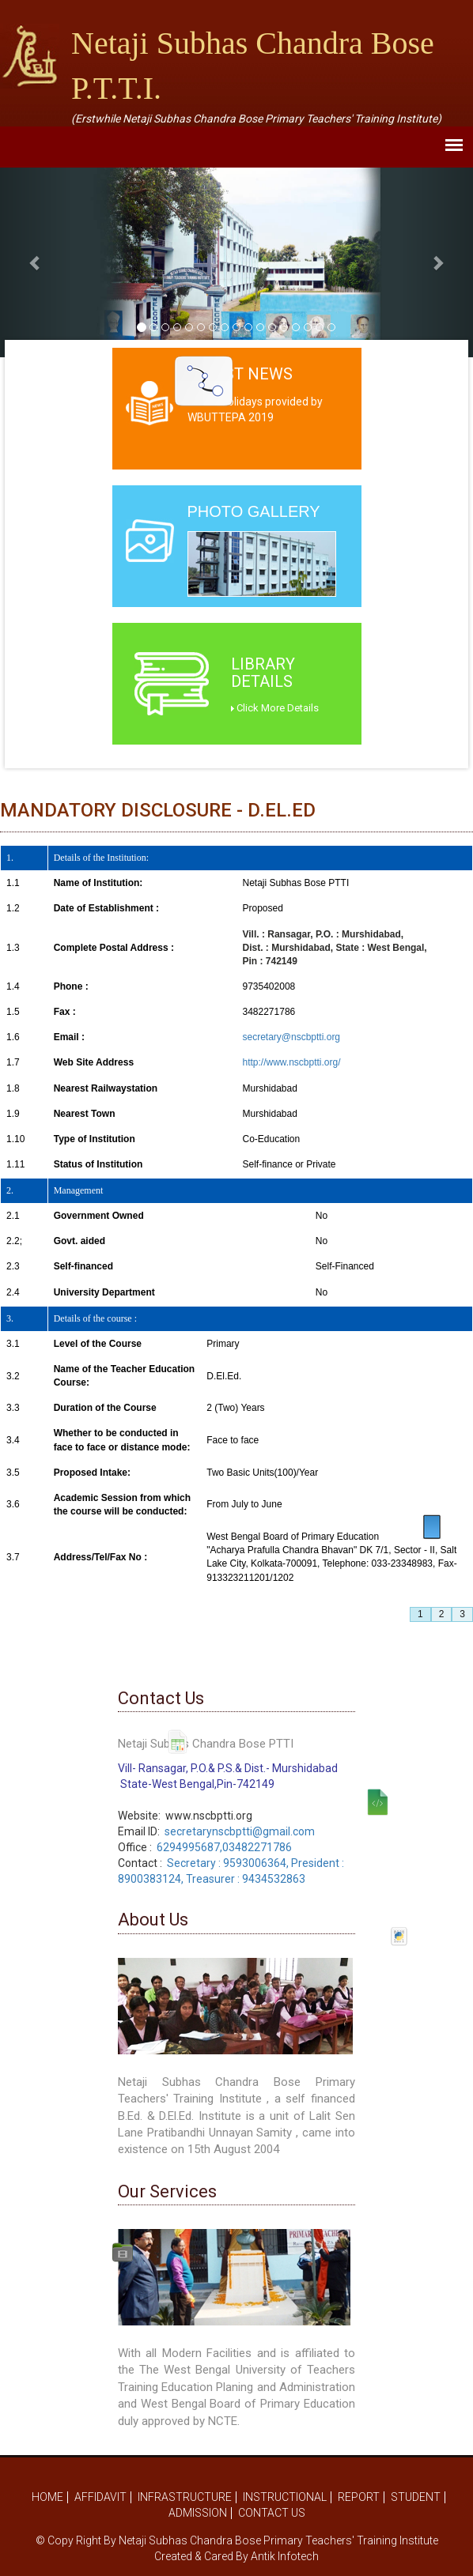 The width and height of the screenshot is (473, 2576). I want to click on open a karbon vector graphics file, so click(203, 379).